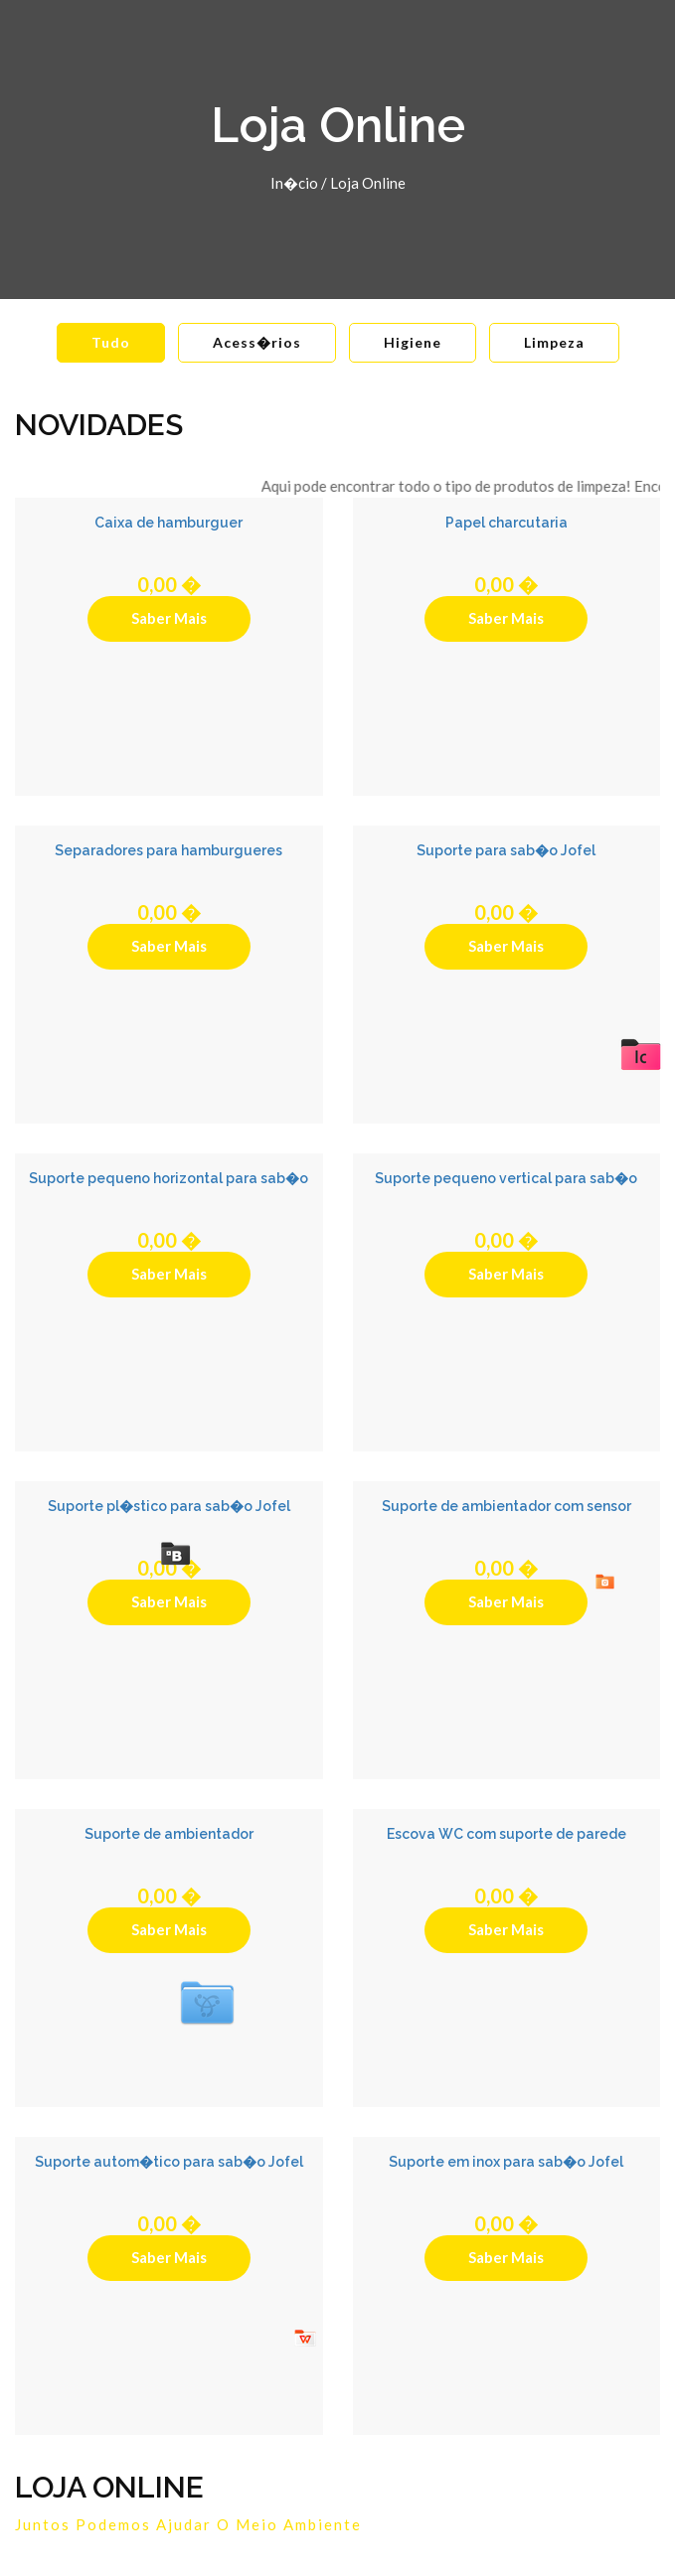 Image resolution: width=675 pixels, height=2576 pixels. What do you see at coordinates (640, 1055) in the screenshot?
I see `open folder containing Adobe InCopy files` at bounding box center [640, 1055].